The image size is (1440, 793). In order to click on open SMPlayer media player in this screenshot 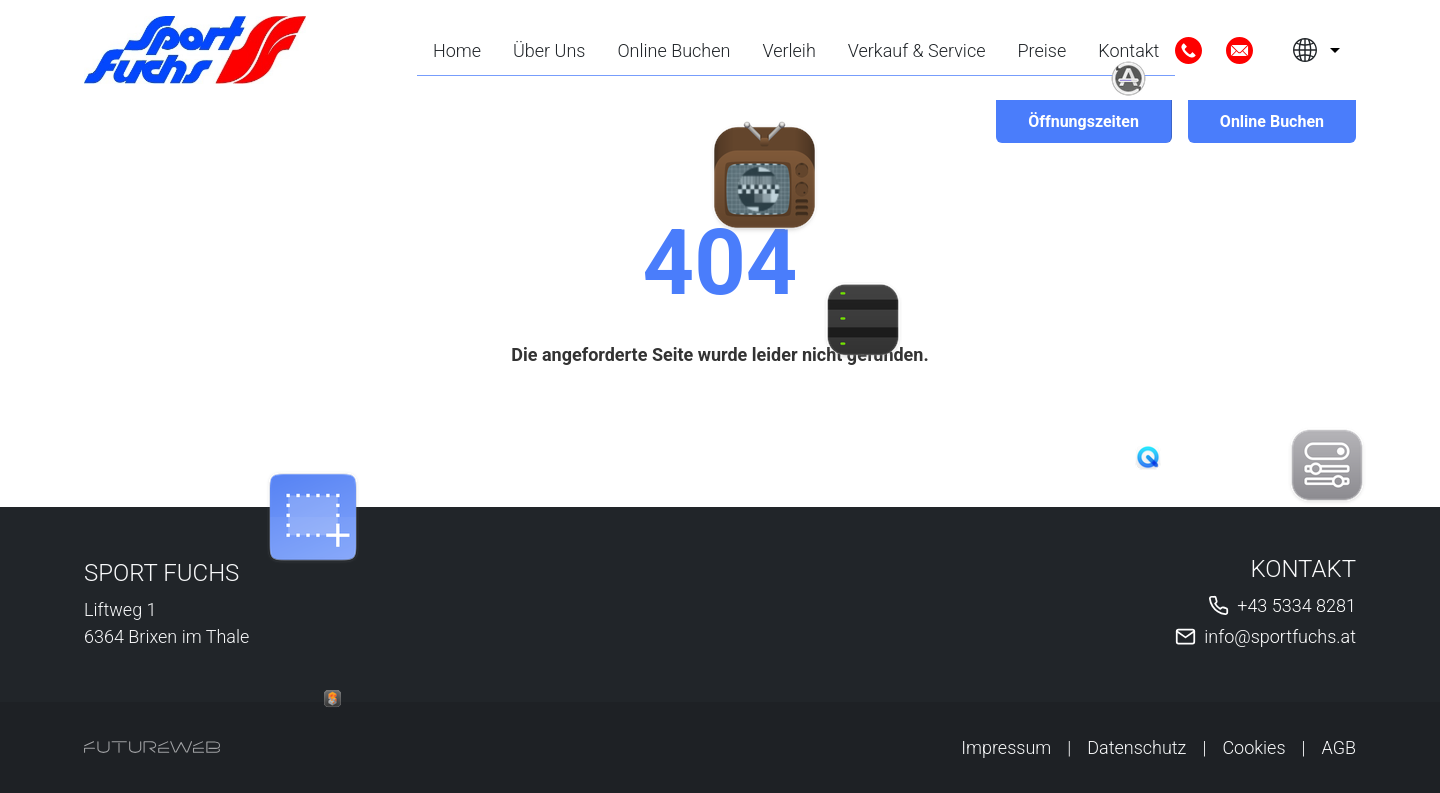, I will do `click(1148, 457)`.